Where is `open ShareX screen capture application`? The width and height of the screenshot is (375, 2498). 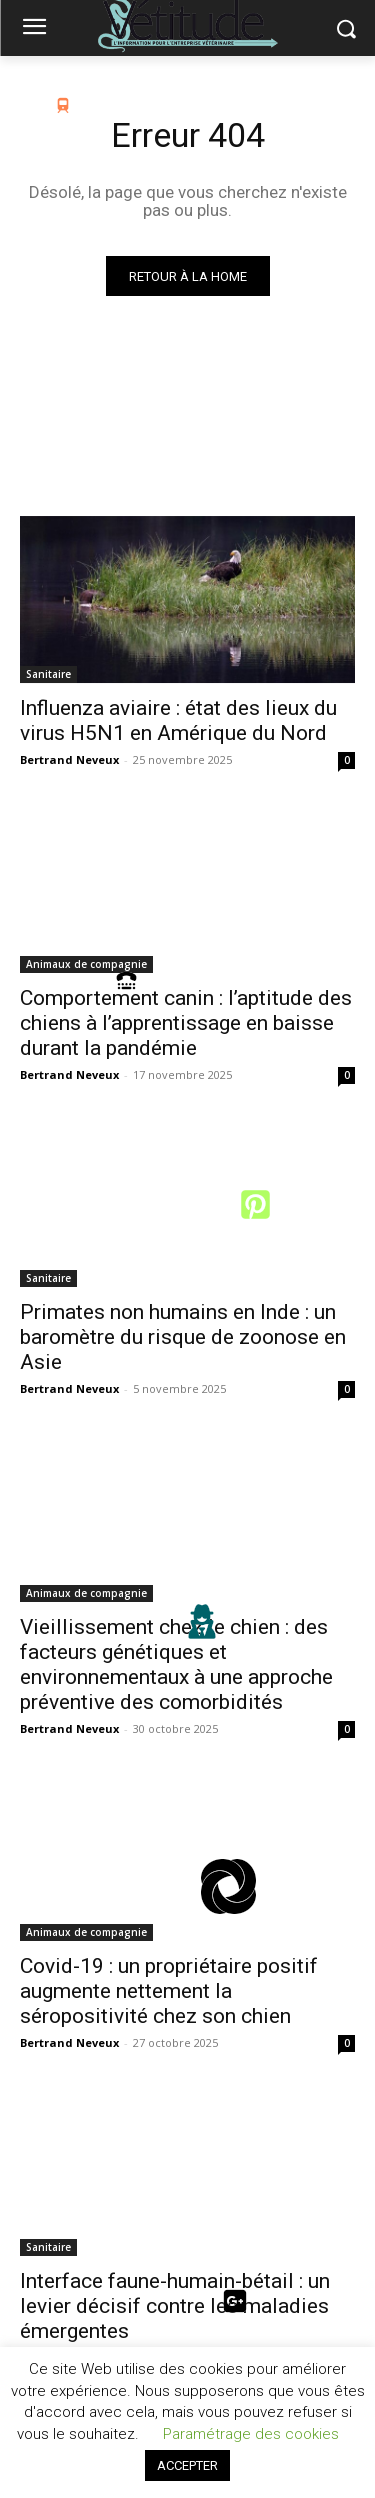
open ShareX screen capture application is located at coordinates (228, 1886).